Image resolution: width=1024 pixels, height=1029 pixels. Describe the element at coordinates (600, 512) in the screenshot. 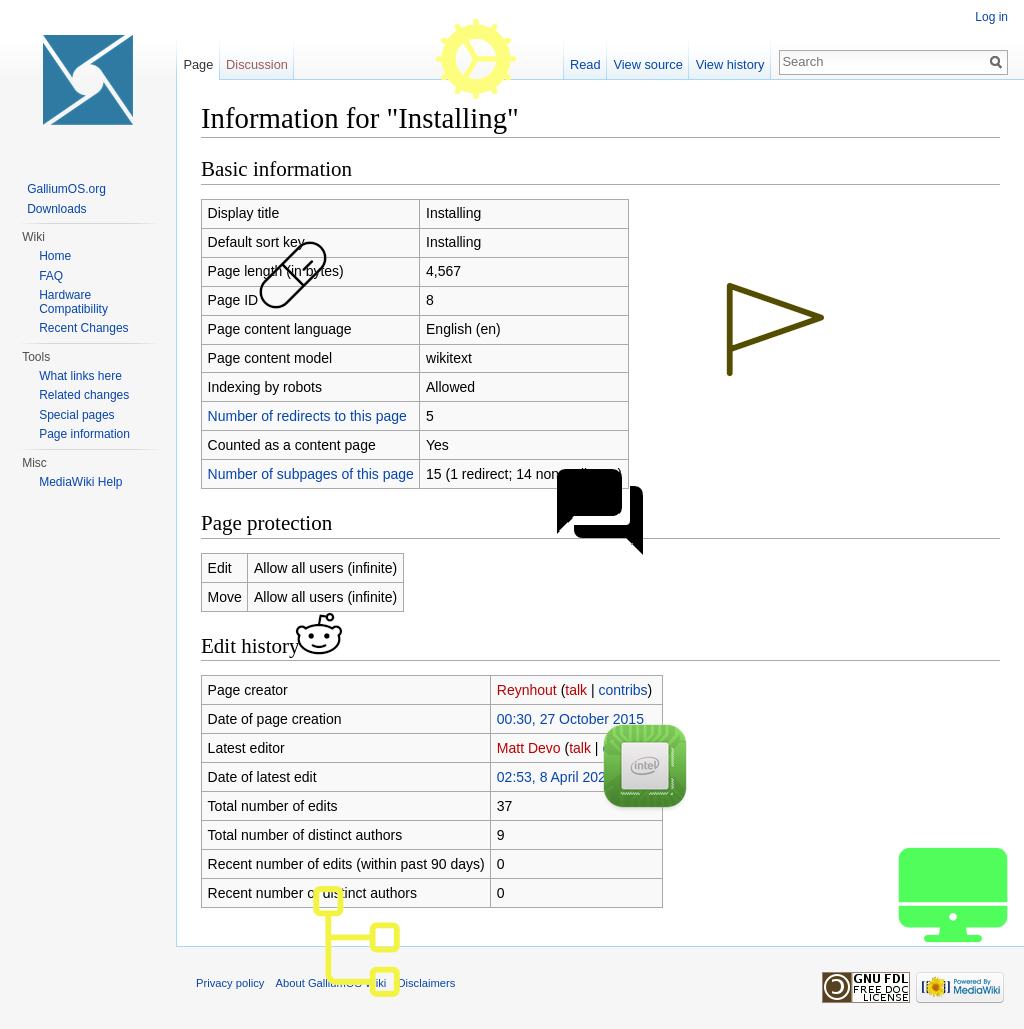

I see `open discussion forum or group chat` at that location.